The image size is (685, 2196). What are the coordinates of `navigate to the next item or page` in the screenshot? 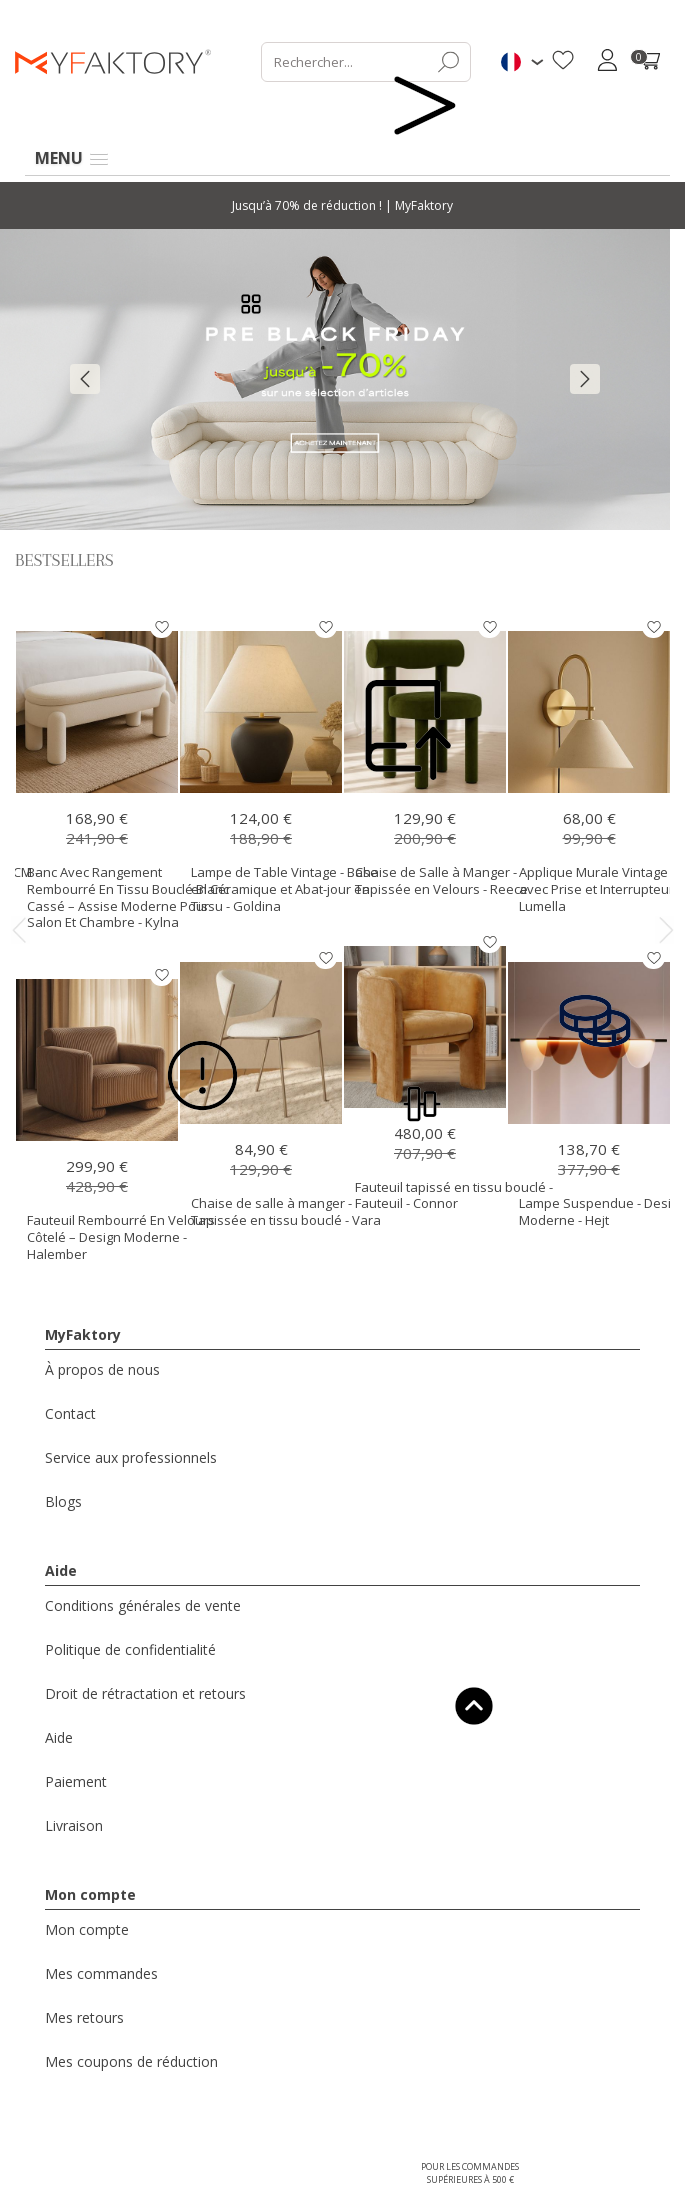 It's located at (420, 105).